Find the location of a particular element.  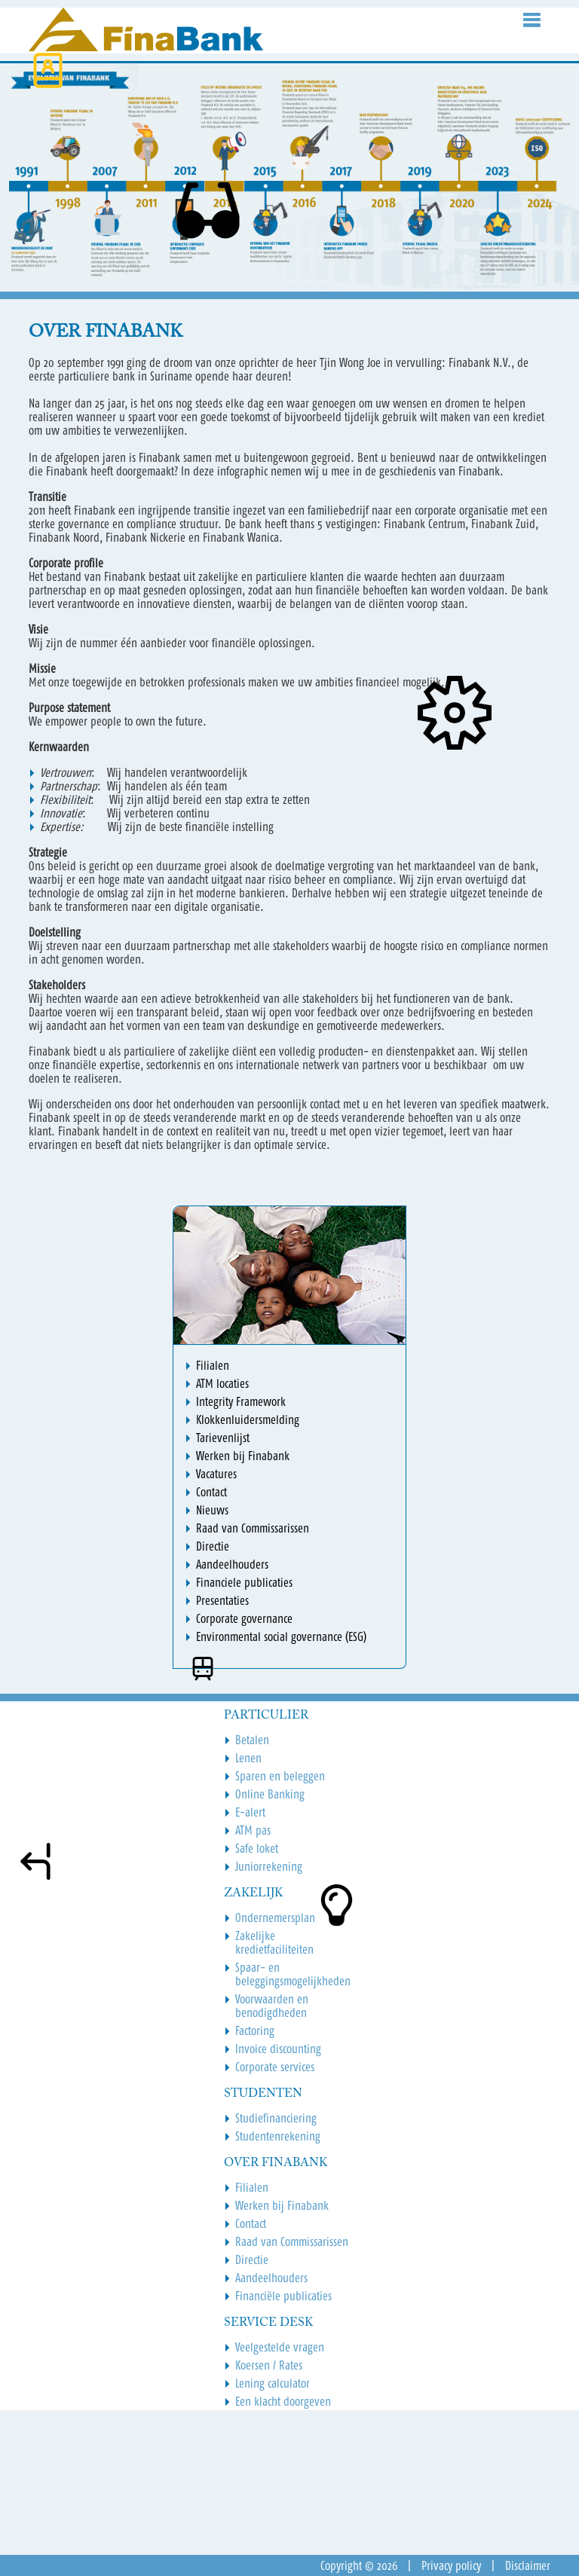

view tram or light rail transit options is located at coordinates (203, 1668).